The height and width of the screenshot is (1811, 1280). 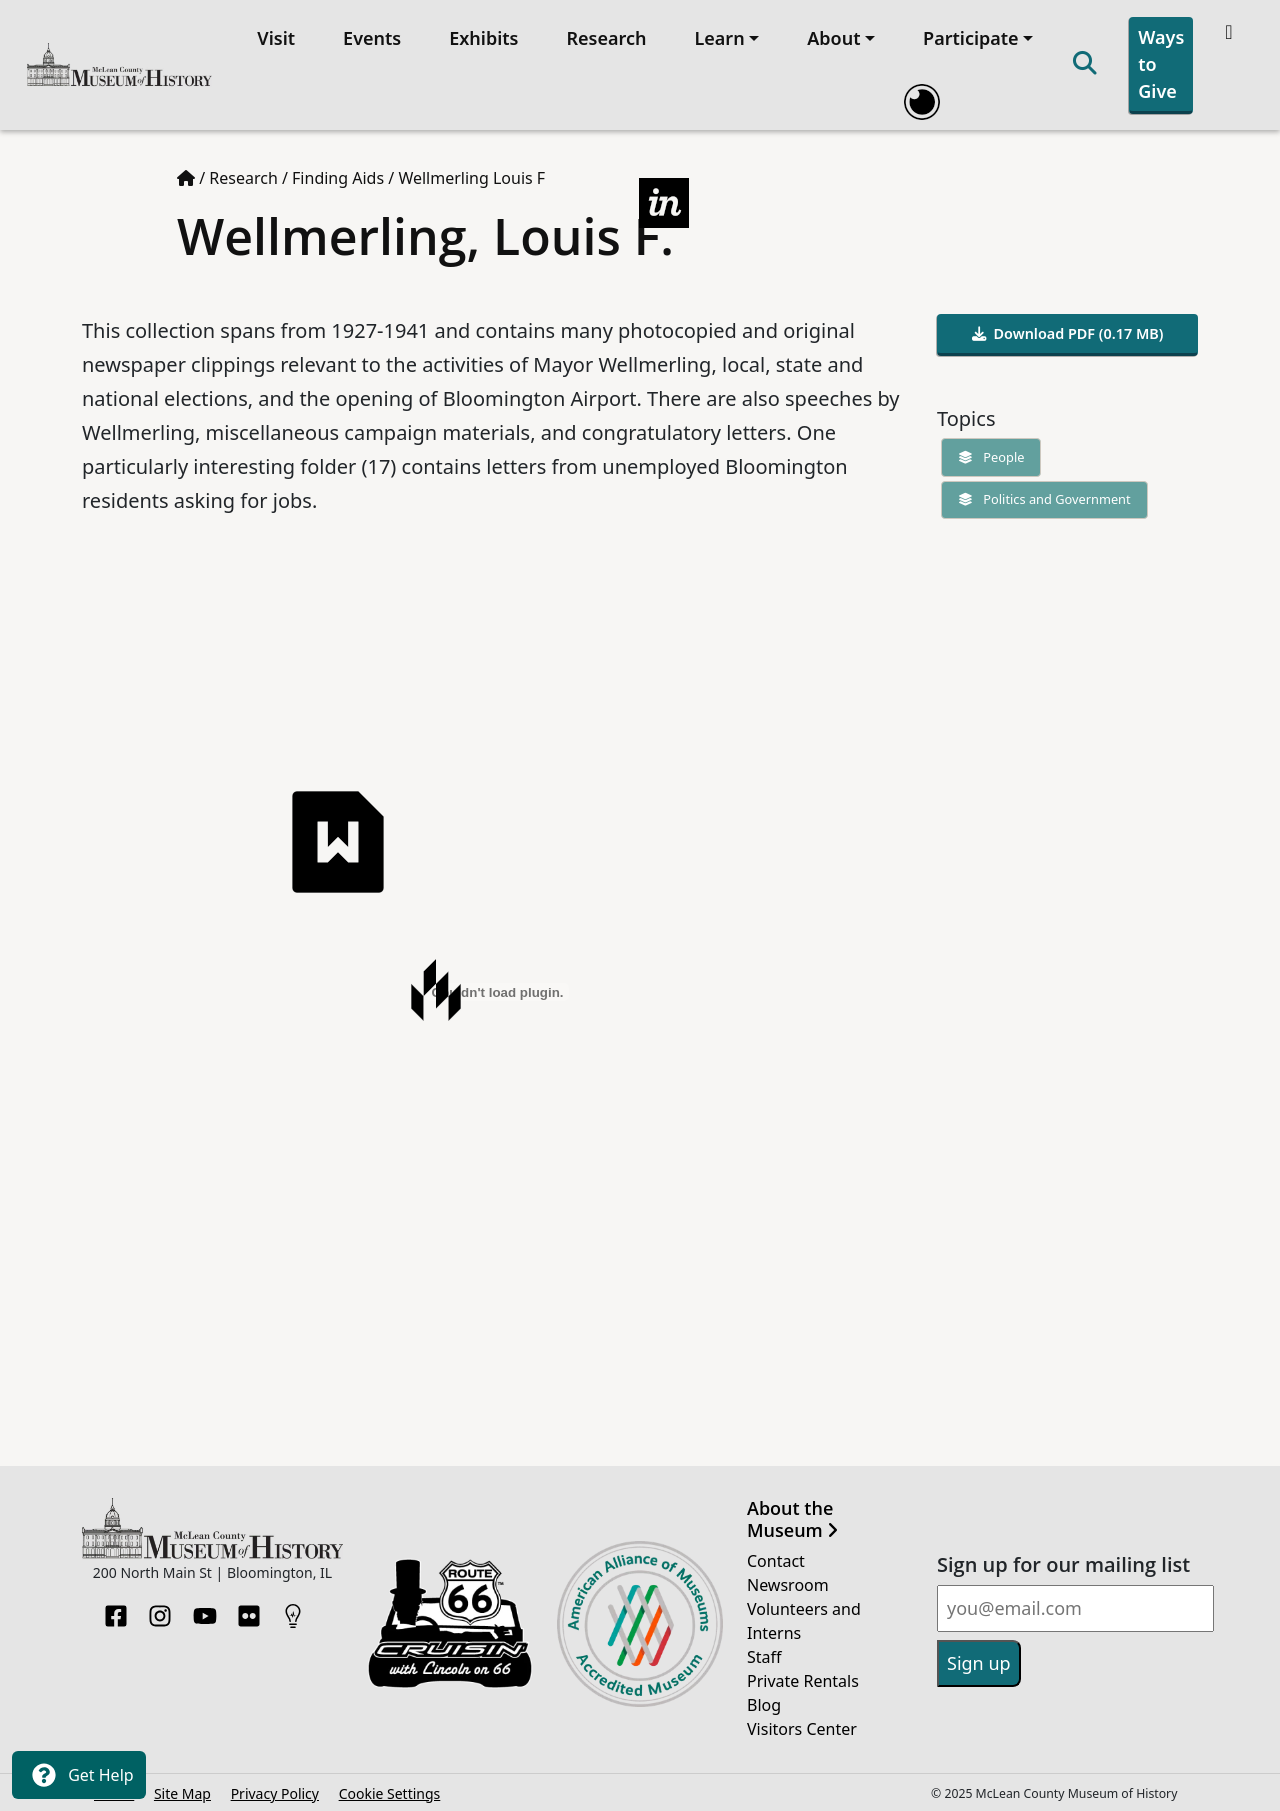 I want to click on open insomnia api client, so click(x=922, y=102).